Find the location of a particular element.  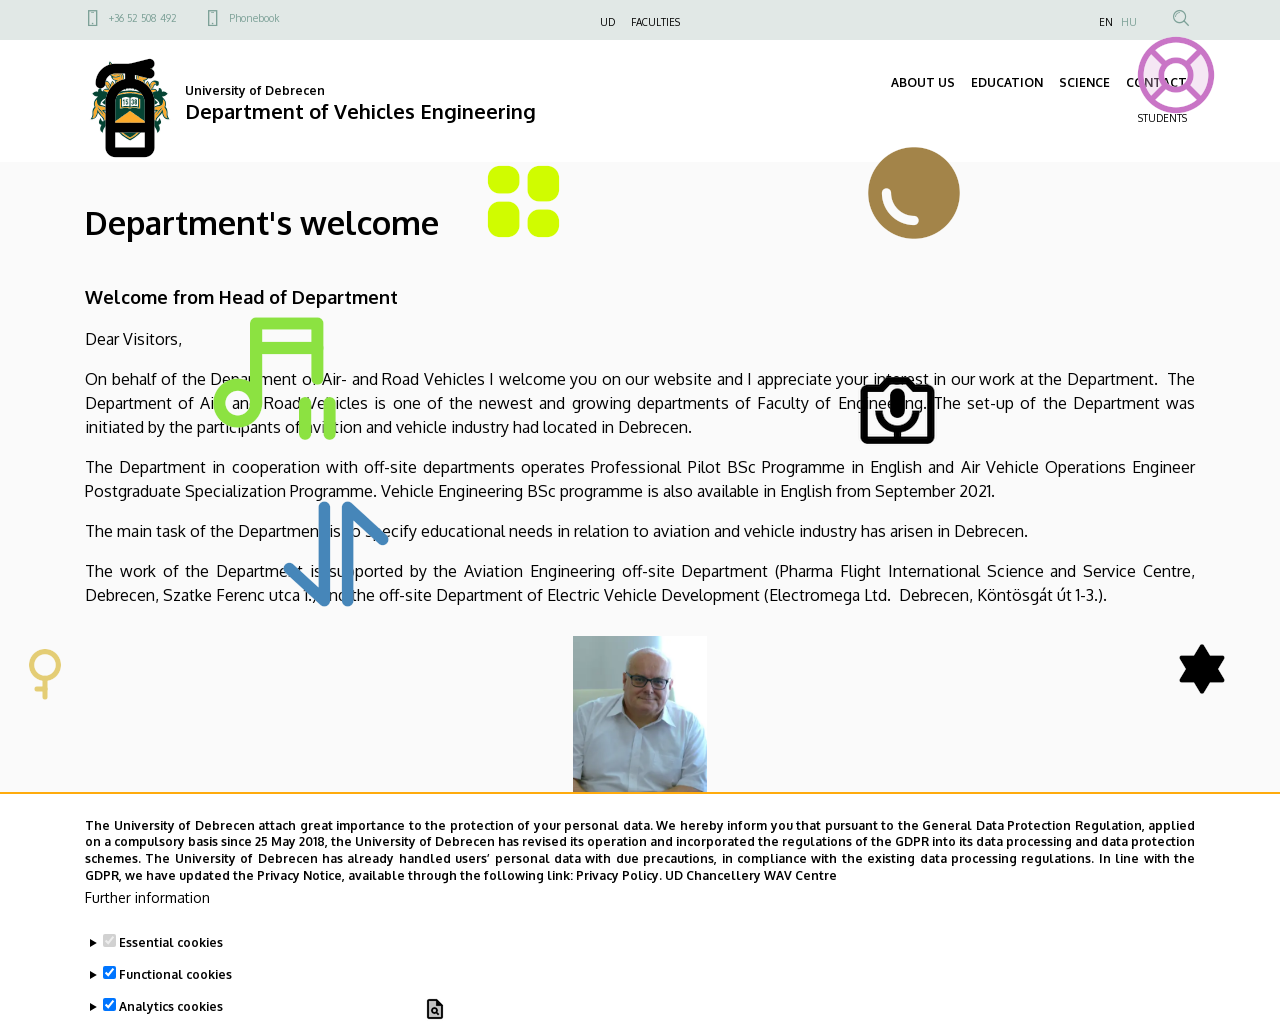

view grid layout is located at coordinates (523, 201).